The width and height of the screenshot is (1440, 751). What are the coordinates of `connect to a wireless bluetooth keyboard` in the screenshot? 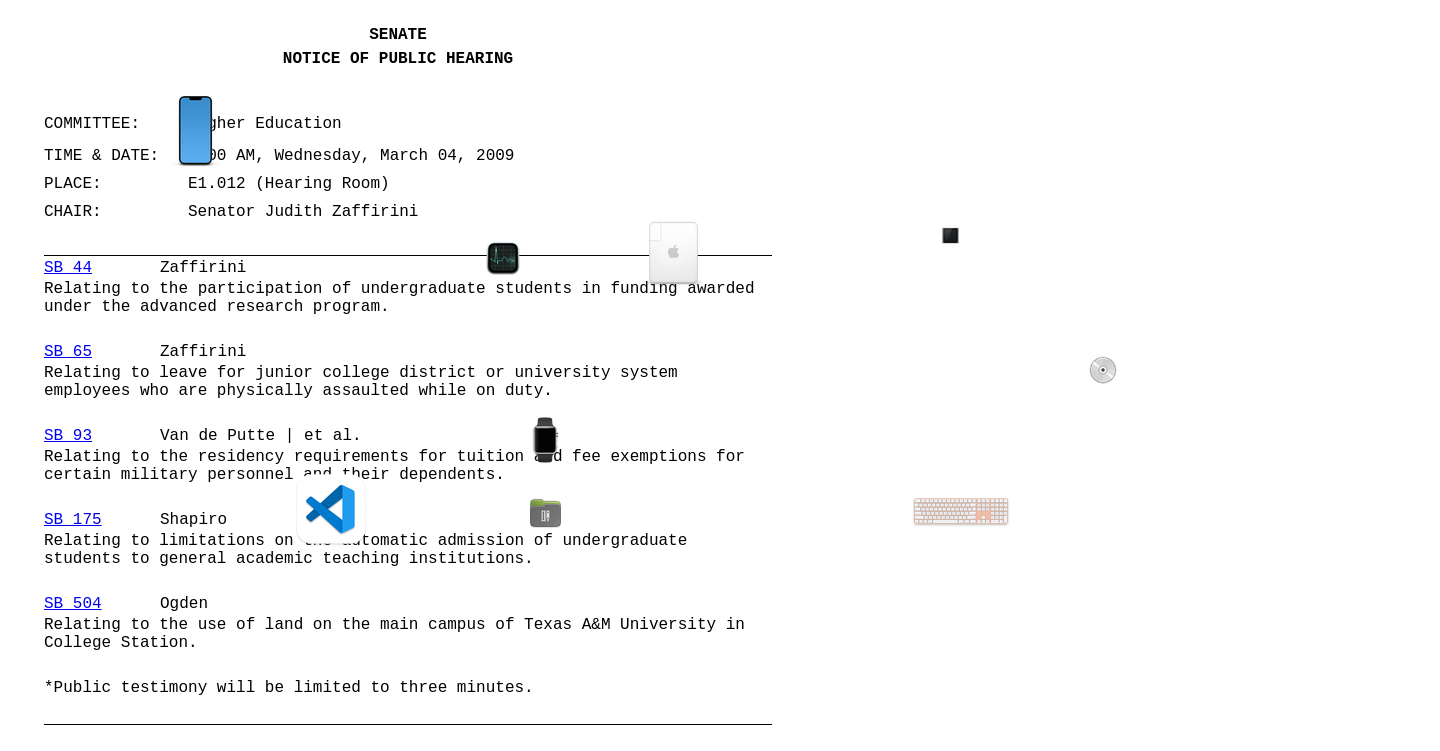 It's located at (961, 511).